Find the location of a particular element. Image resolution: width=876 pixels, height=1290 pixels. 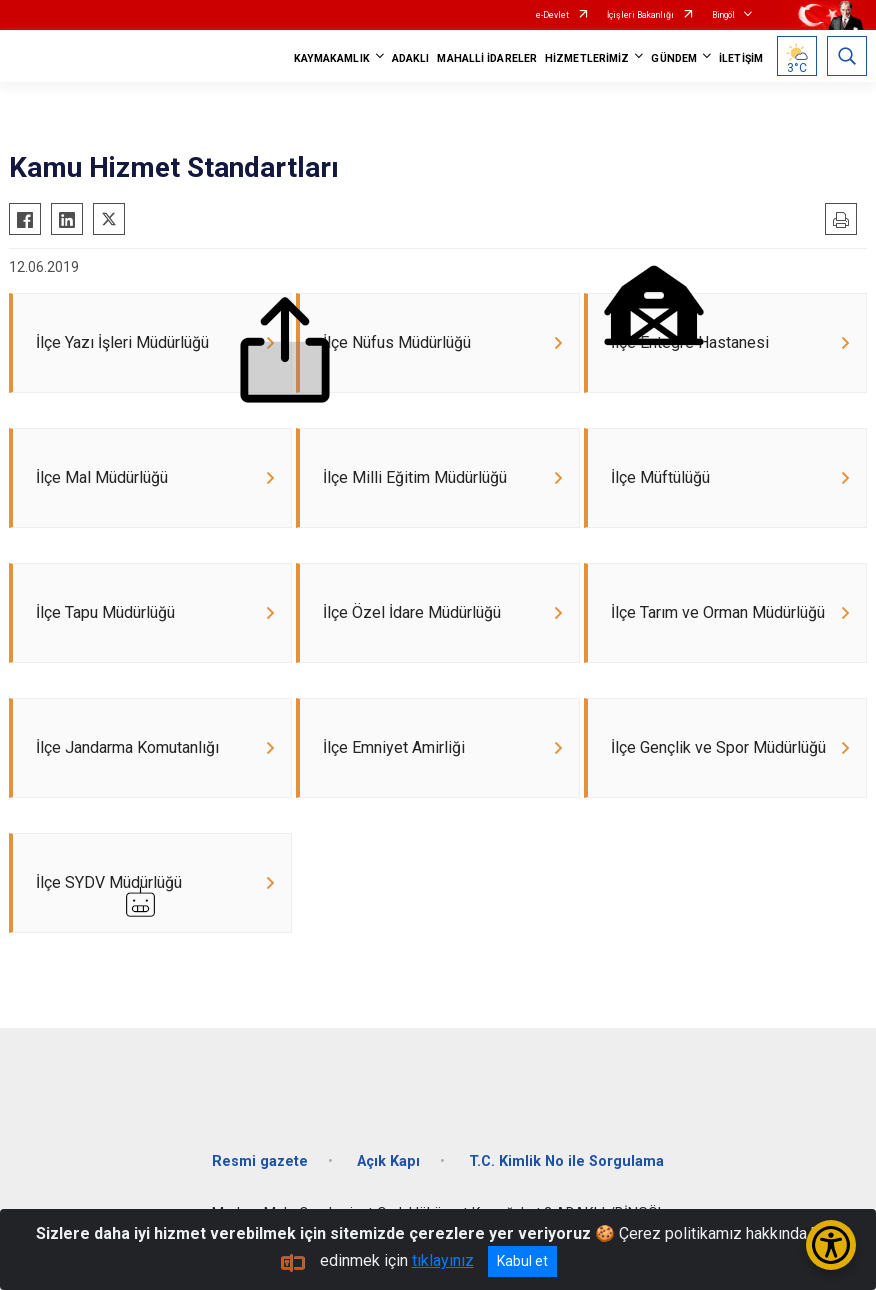

access AI assistant or chatbot is located at coordinates (140, 903).